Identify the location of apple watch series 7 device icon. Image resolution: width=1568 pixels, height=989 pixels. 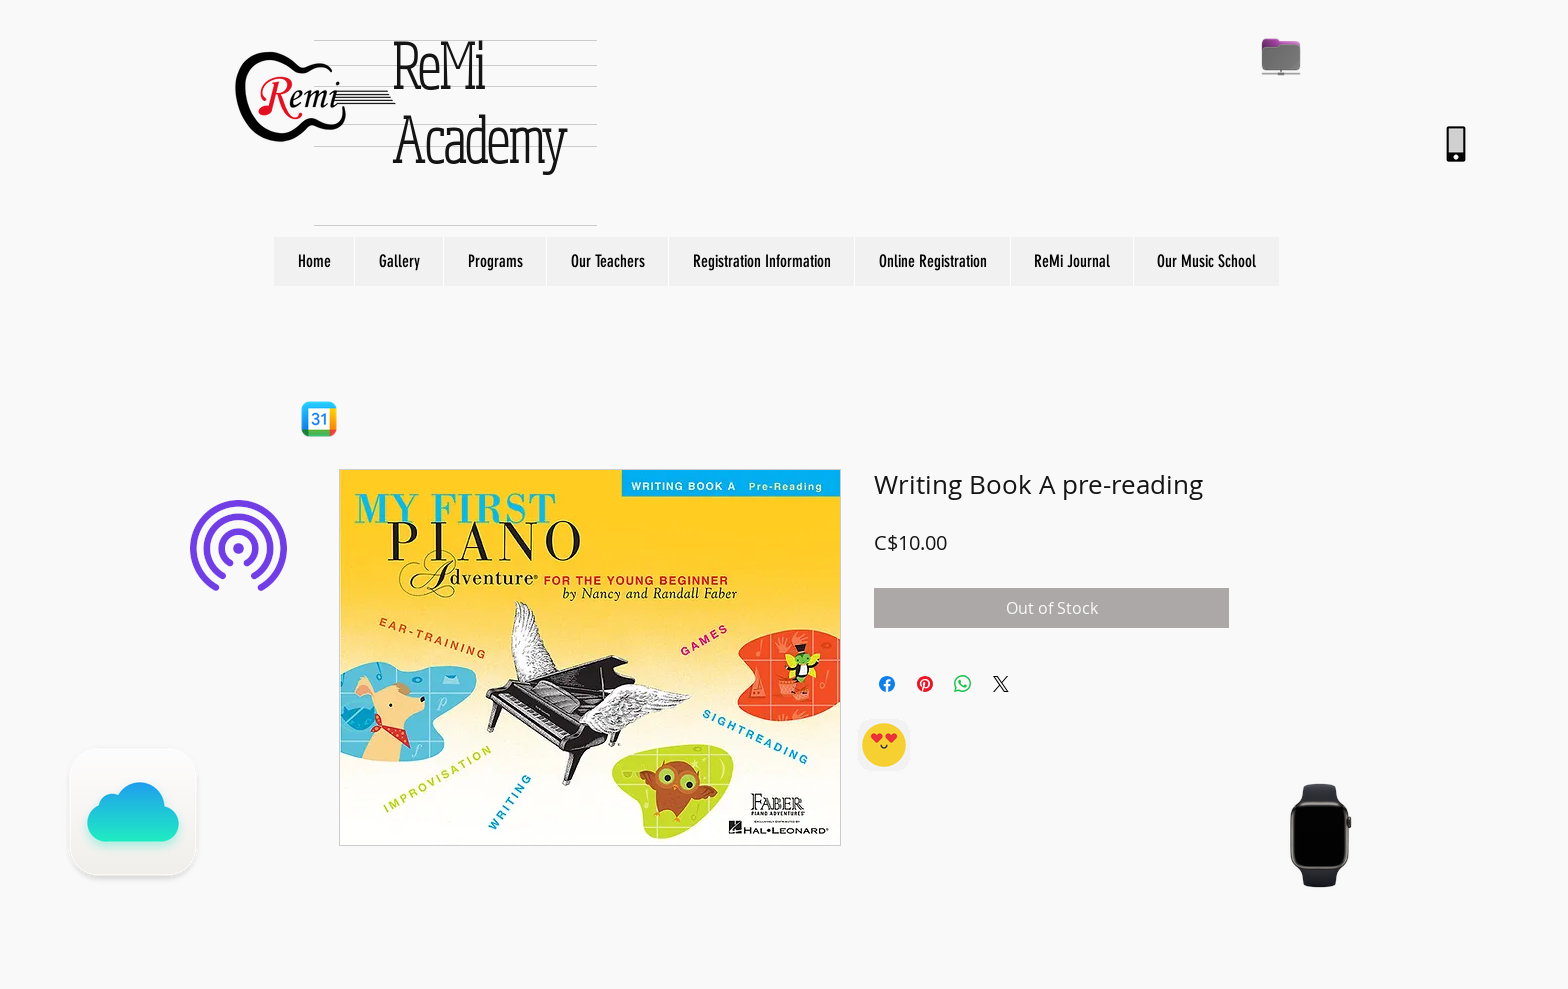
(1319, 835).